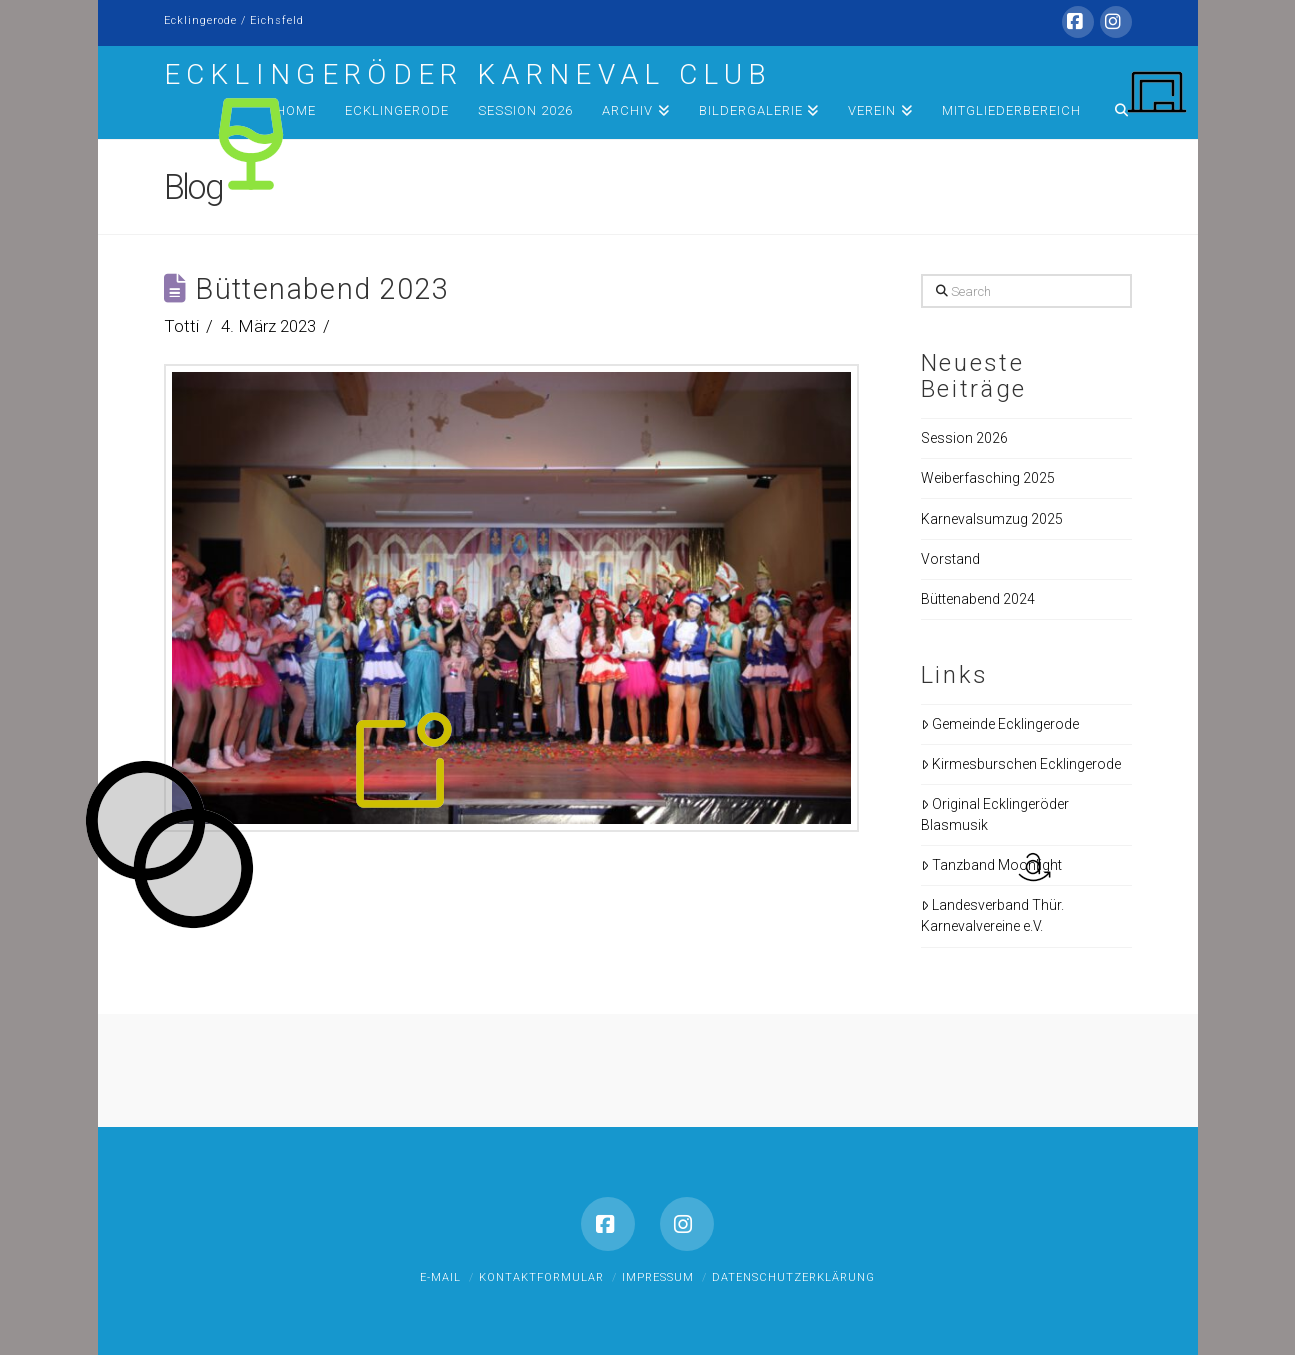  Describe the element at coordinates (1157, 93) in the screenshot. I see `open whiteboard or presentation mode` at that location.